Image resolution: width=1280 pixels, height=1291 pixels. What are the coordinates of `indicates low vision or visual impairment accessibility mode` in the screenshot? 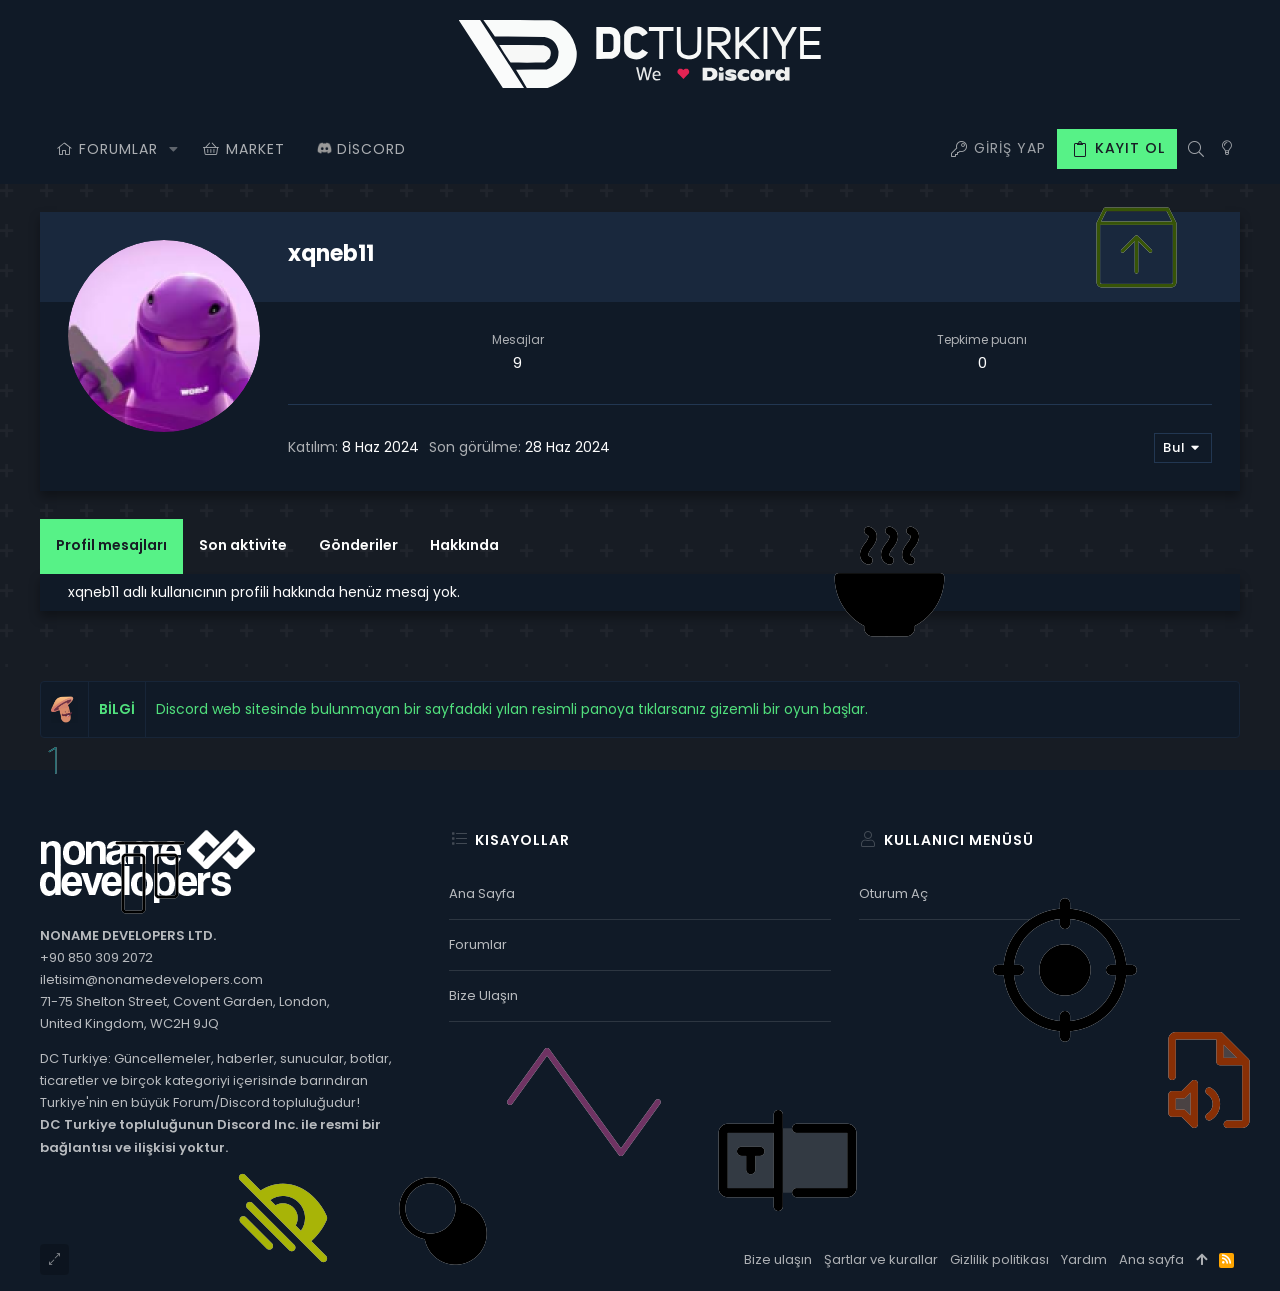 It's located at (283, 1218).